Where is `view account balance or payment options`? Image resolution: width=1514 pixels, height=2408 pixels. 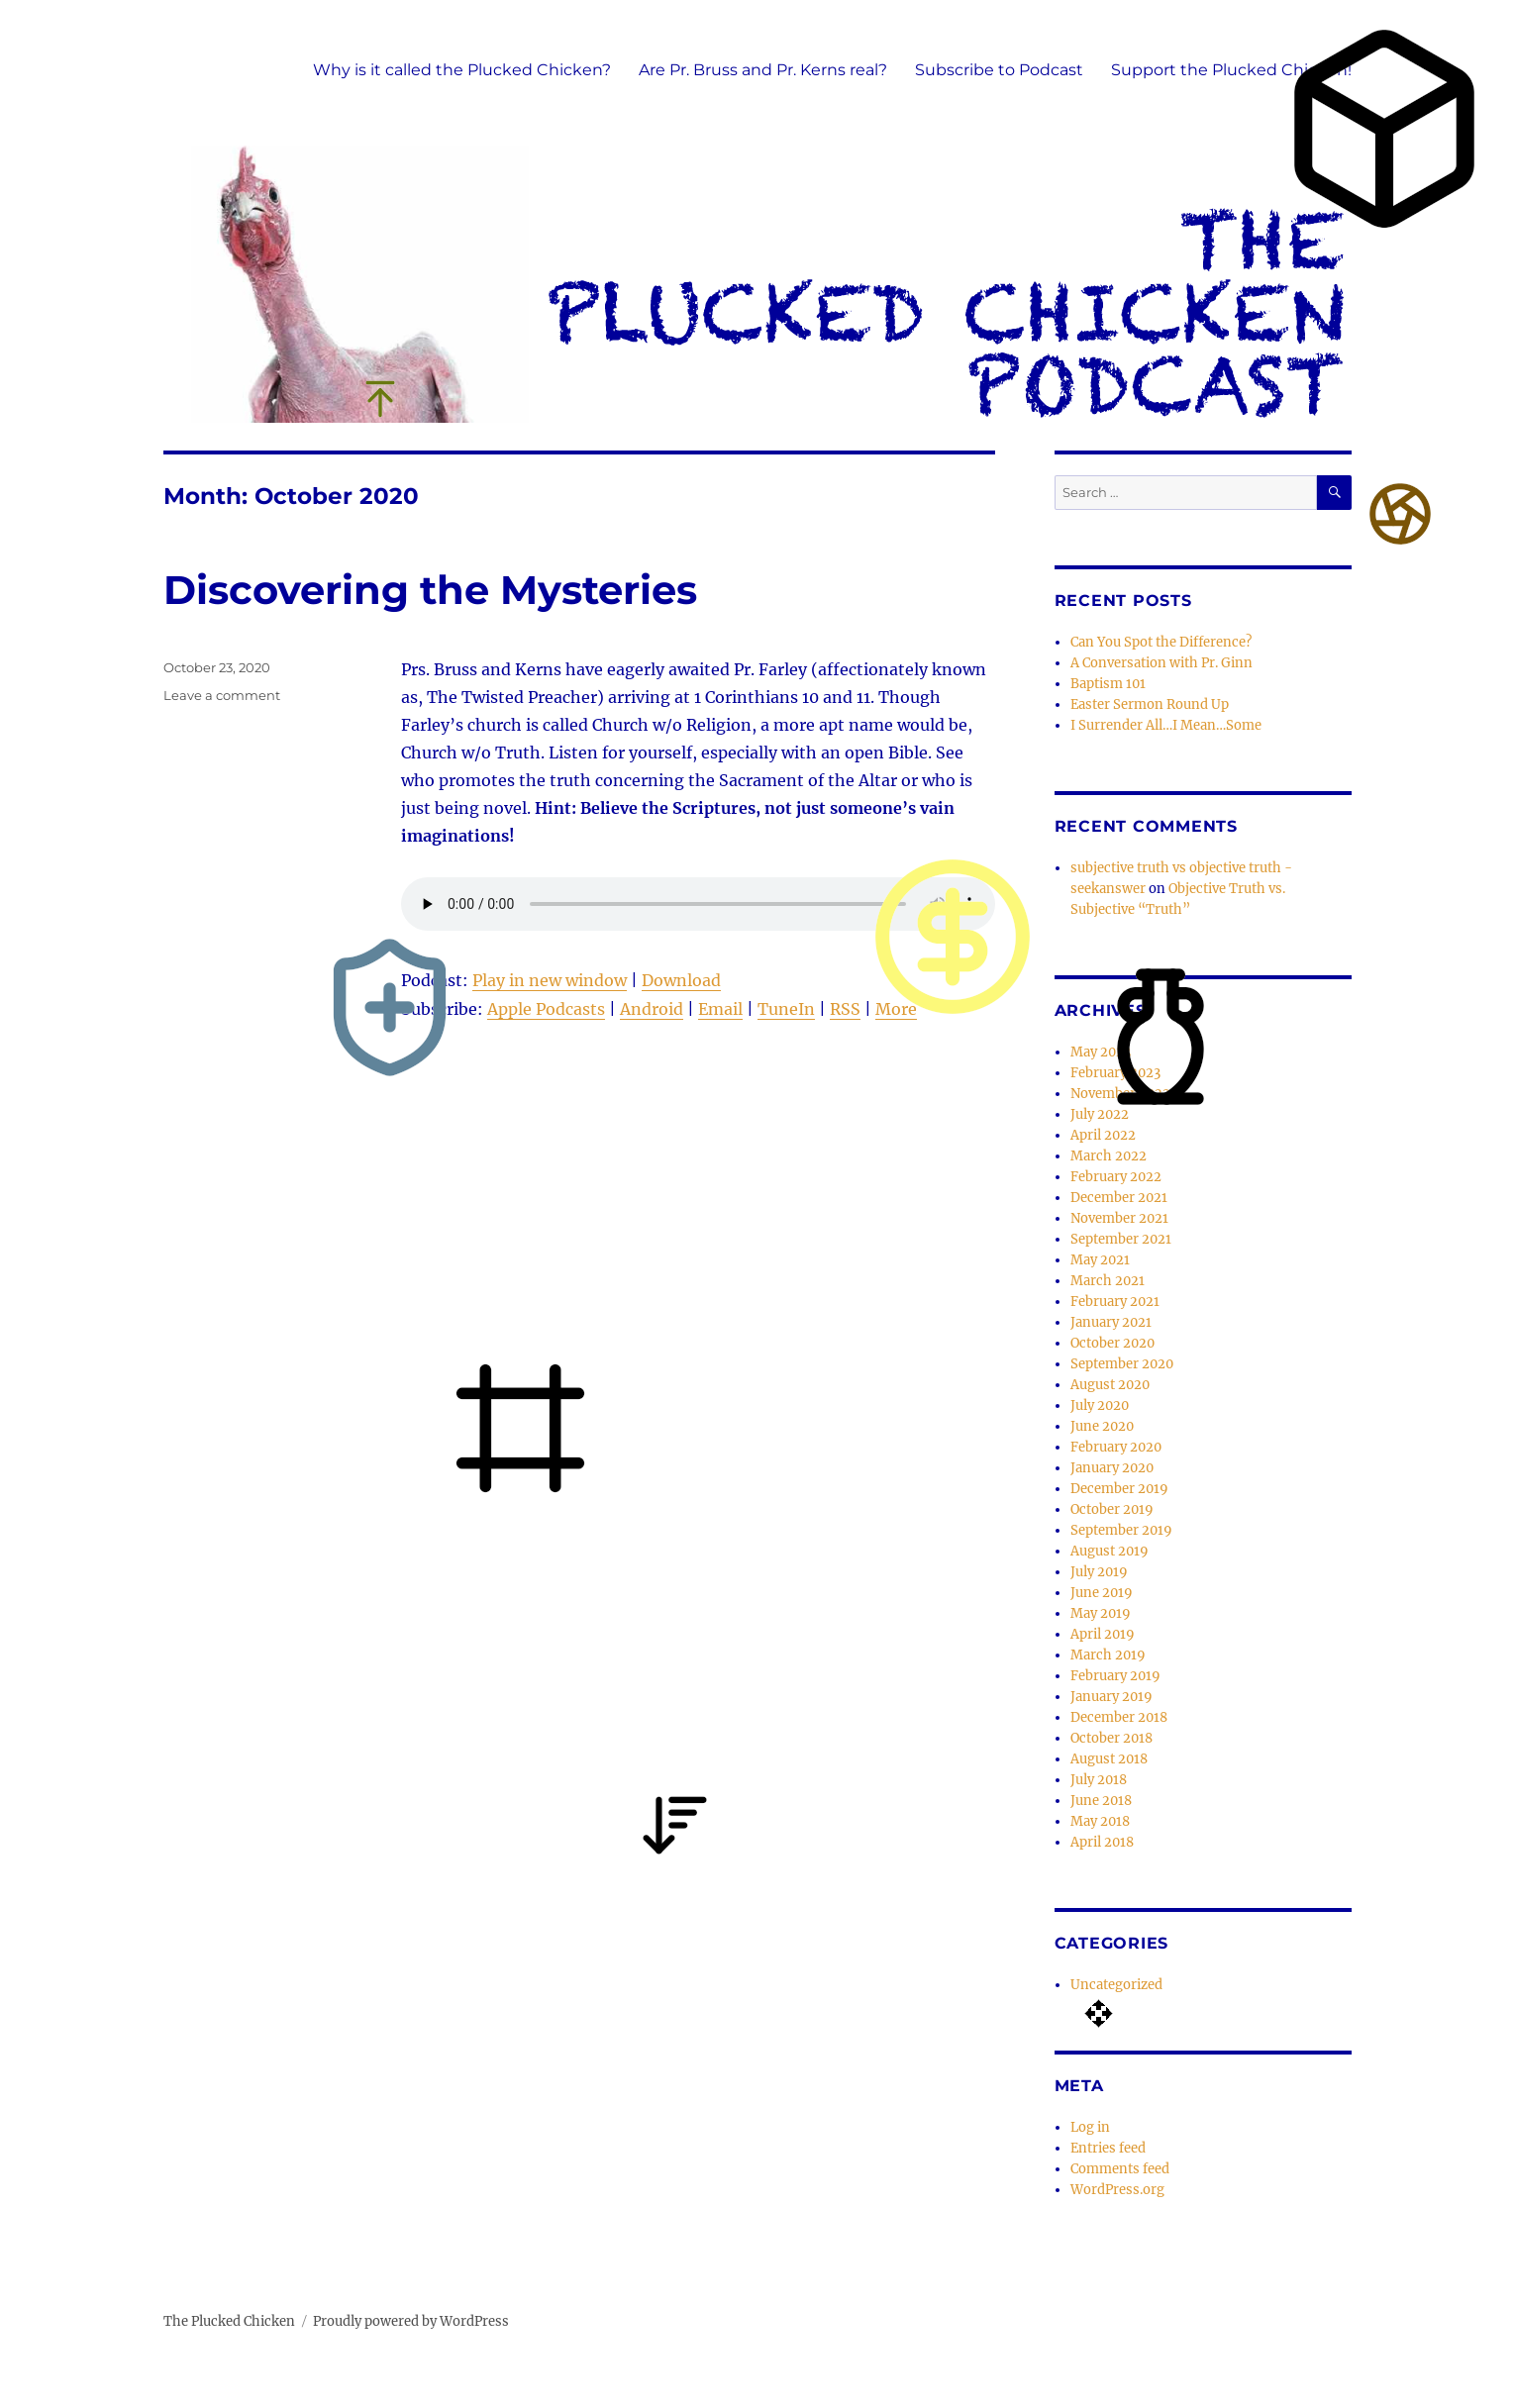
view account balance or payment options is located at coordinates (953, 937).